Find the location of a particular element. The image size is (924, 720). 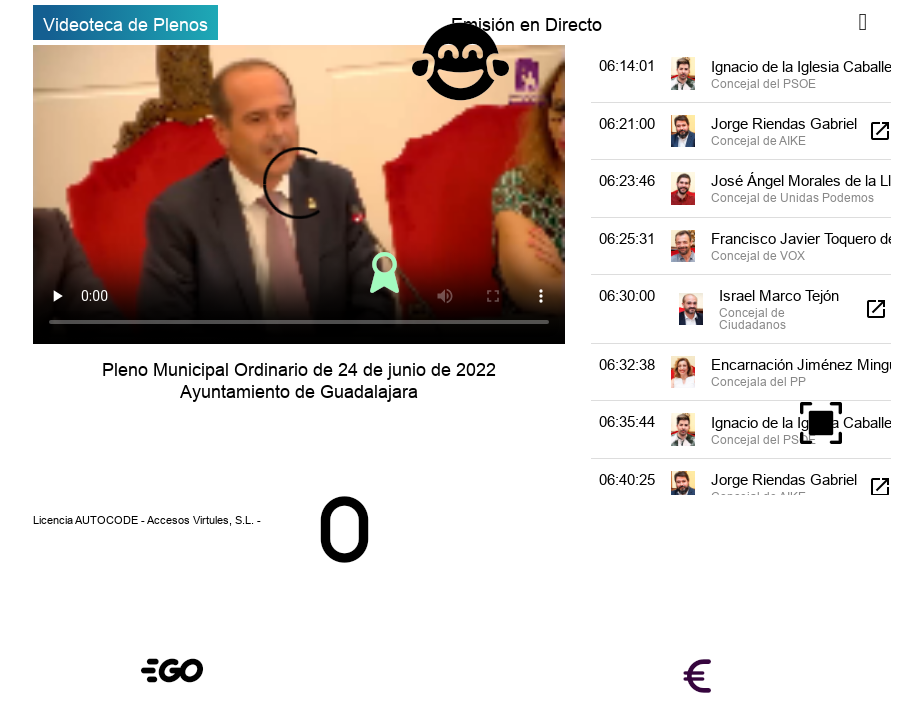

indicates euro currency or price is located at coordinates (699, 676).